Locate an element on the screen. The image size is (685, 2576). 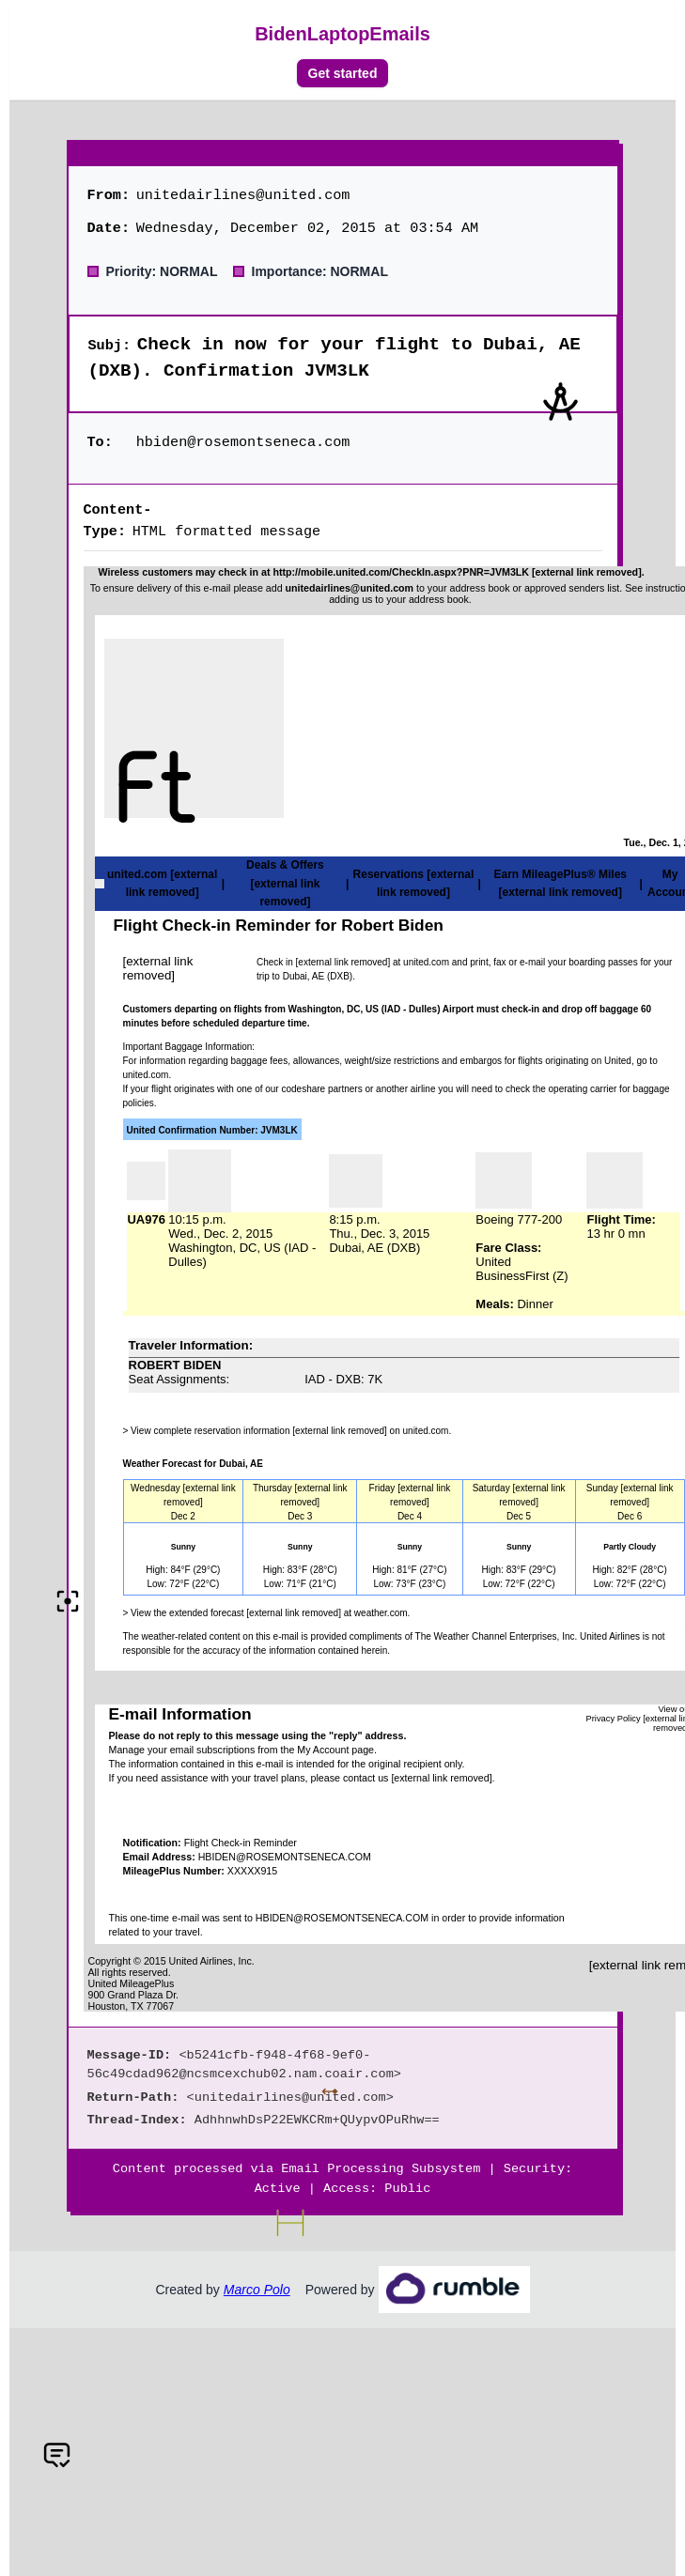
tap to focus camera on center point is located at coordinates (68, 1601).